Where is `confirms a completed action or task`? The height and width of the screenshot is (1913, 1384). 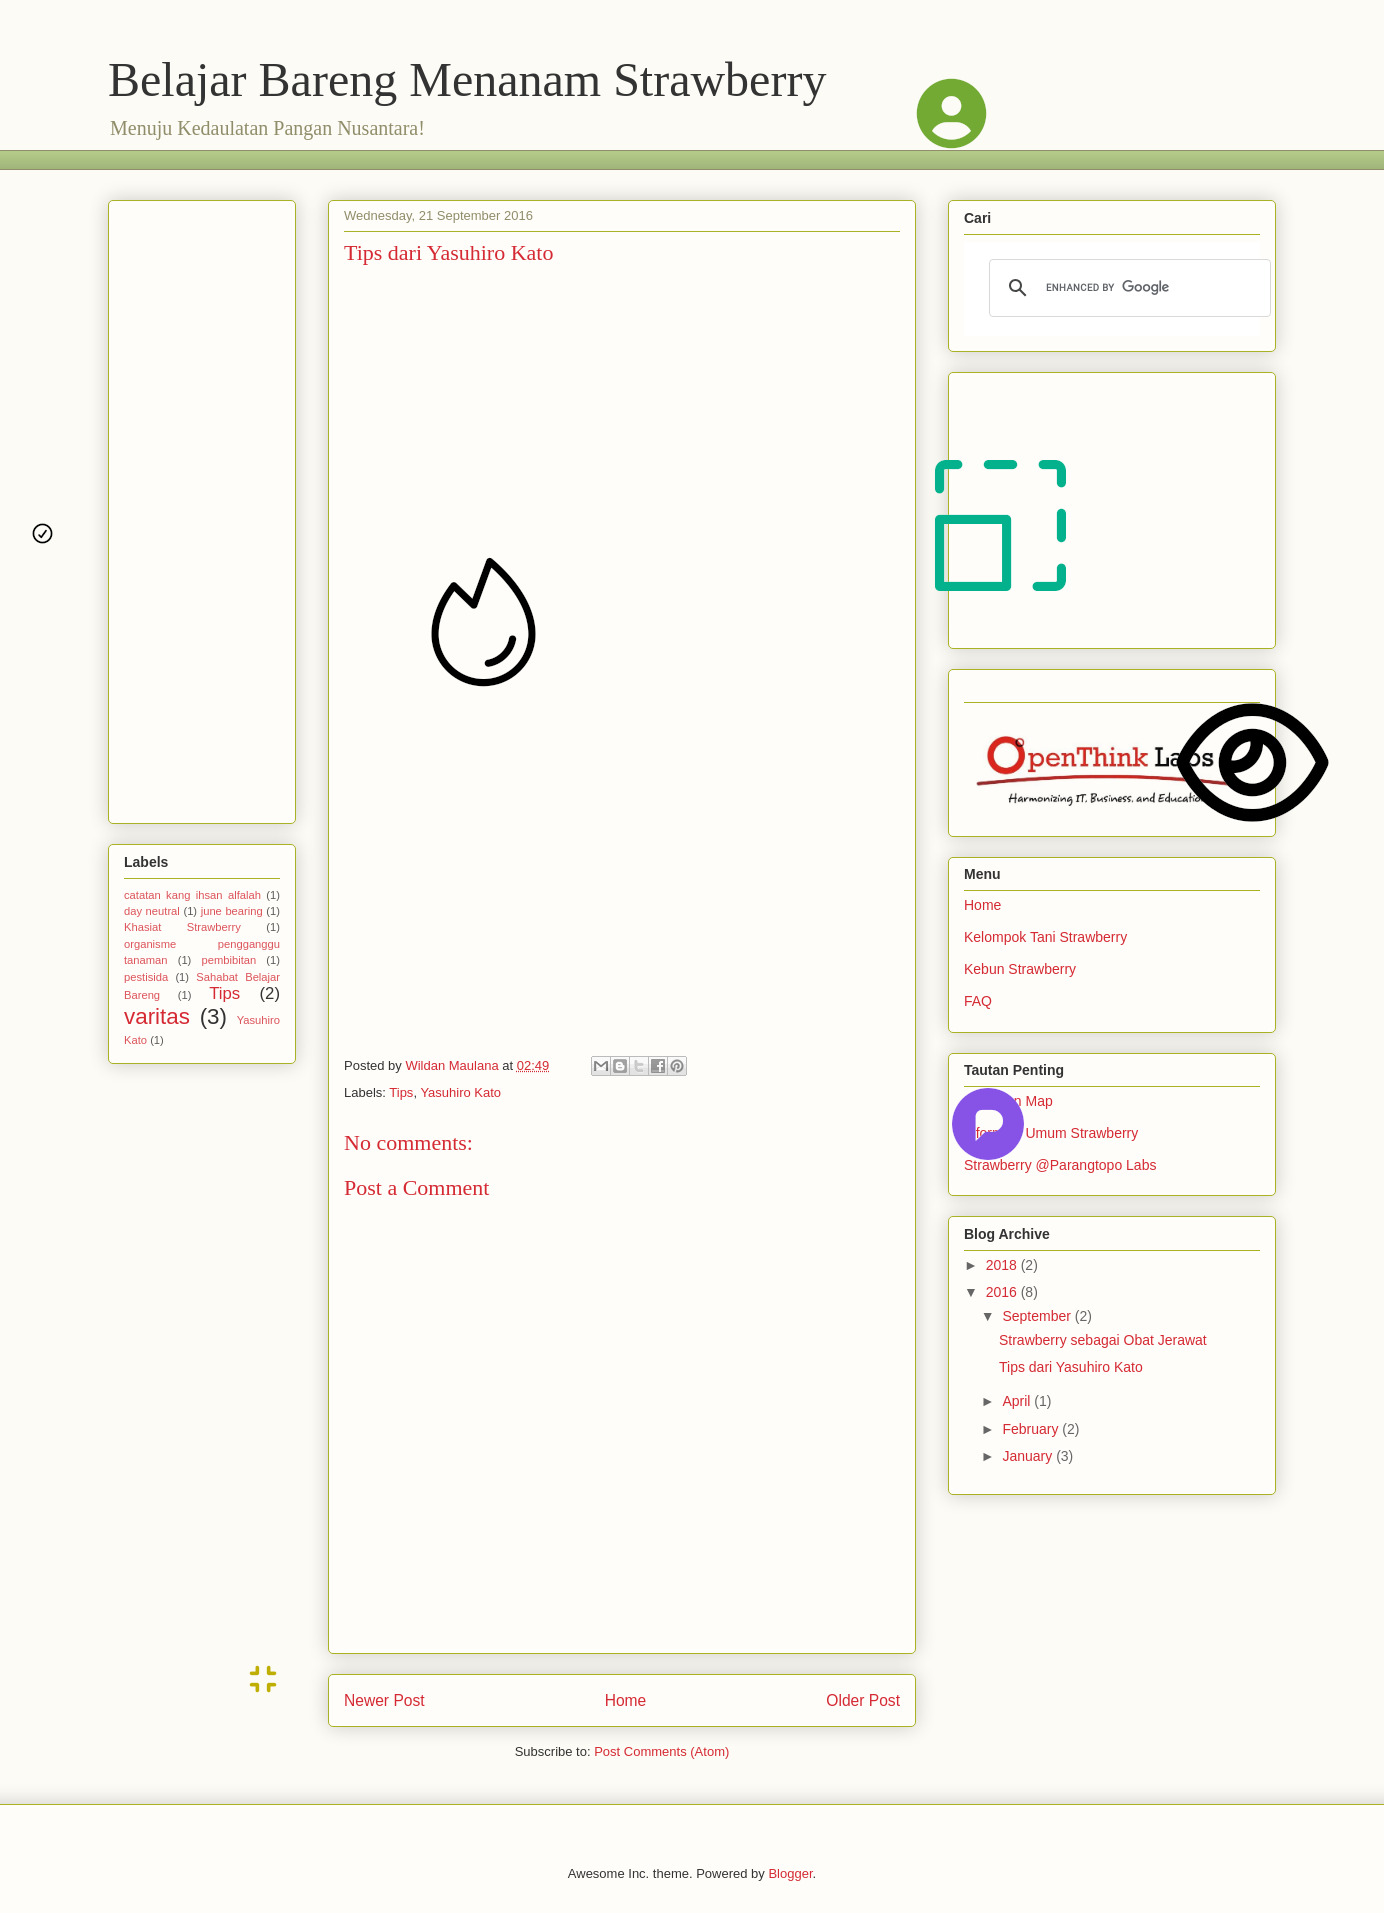
confirms a completed action or task is located at coordinates (42, 533).